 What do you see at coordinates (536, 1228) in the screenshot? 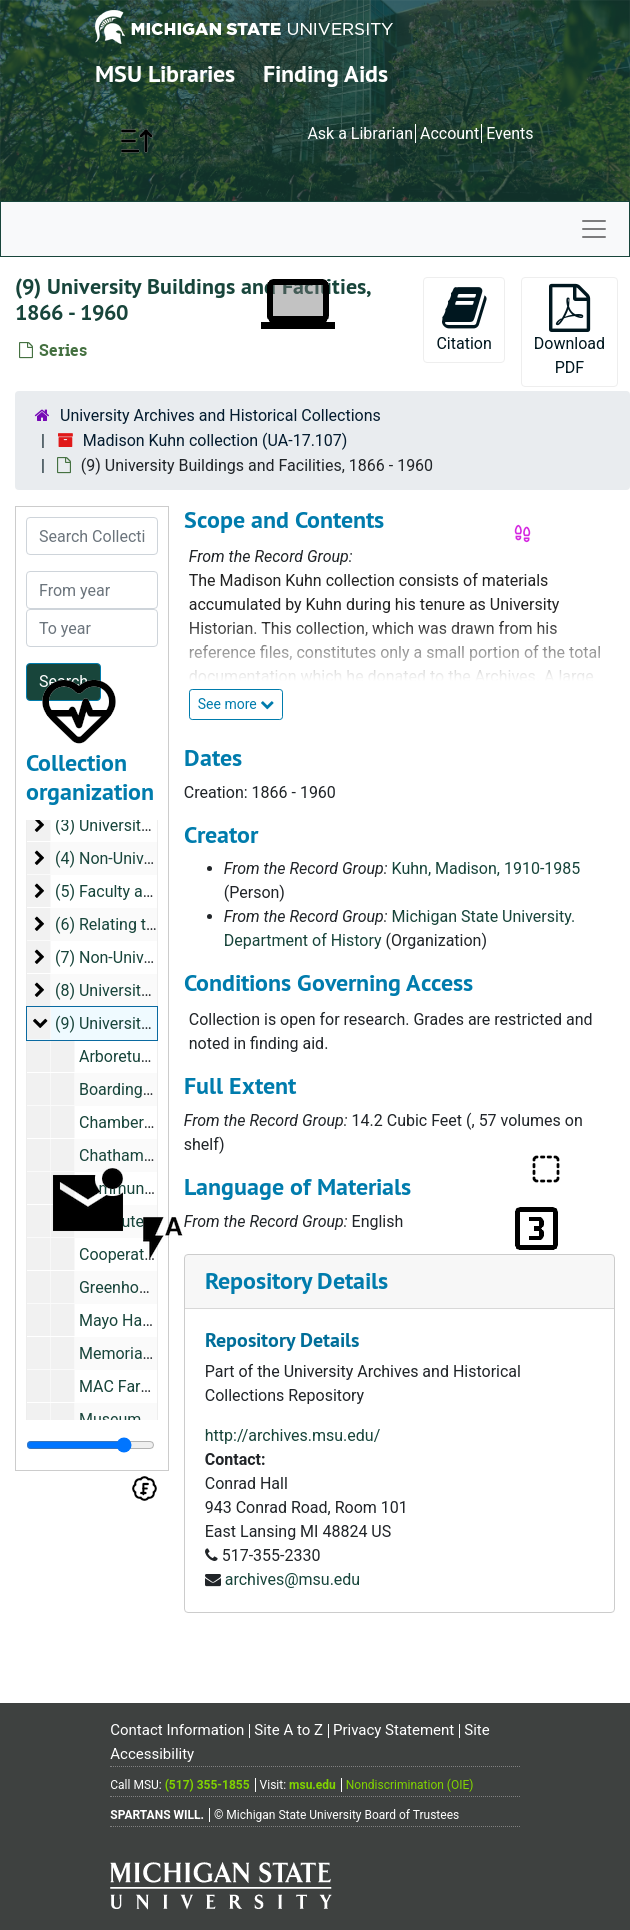
I see `select option 3 from a numbered list` at bounding box center [536, 1228].